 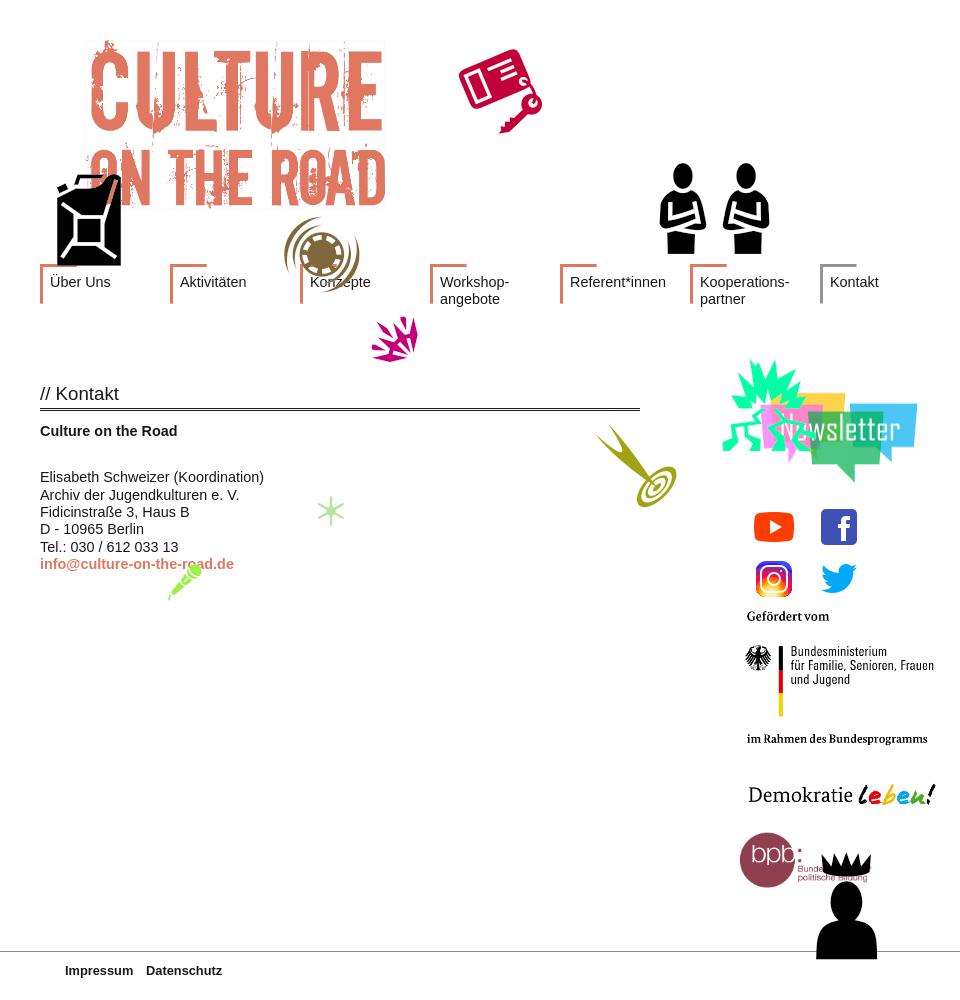 I want to click on indicates a collision or crash event, so click(x=395, y=340).